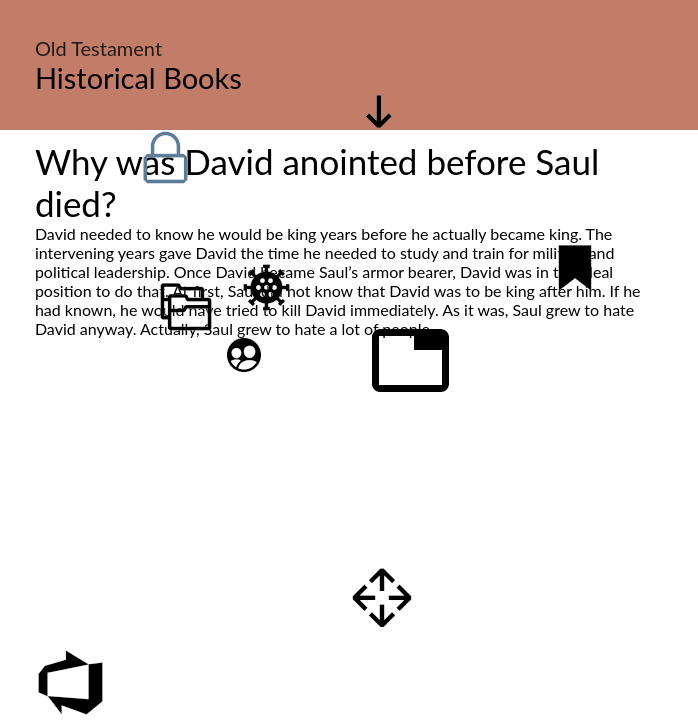 Image resolution: width=698 pixels, height=720 pixels. What do you see at coordinates (382, 600) in the screenshot?
I see `move or reposition an element` at bounding box center [382, 600].